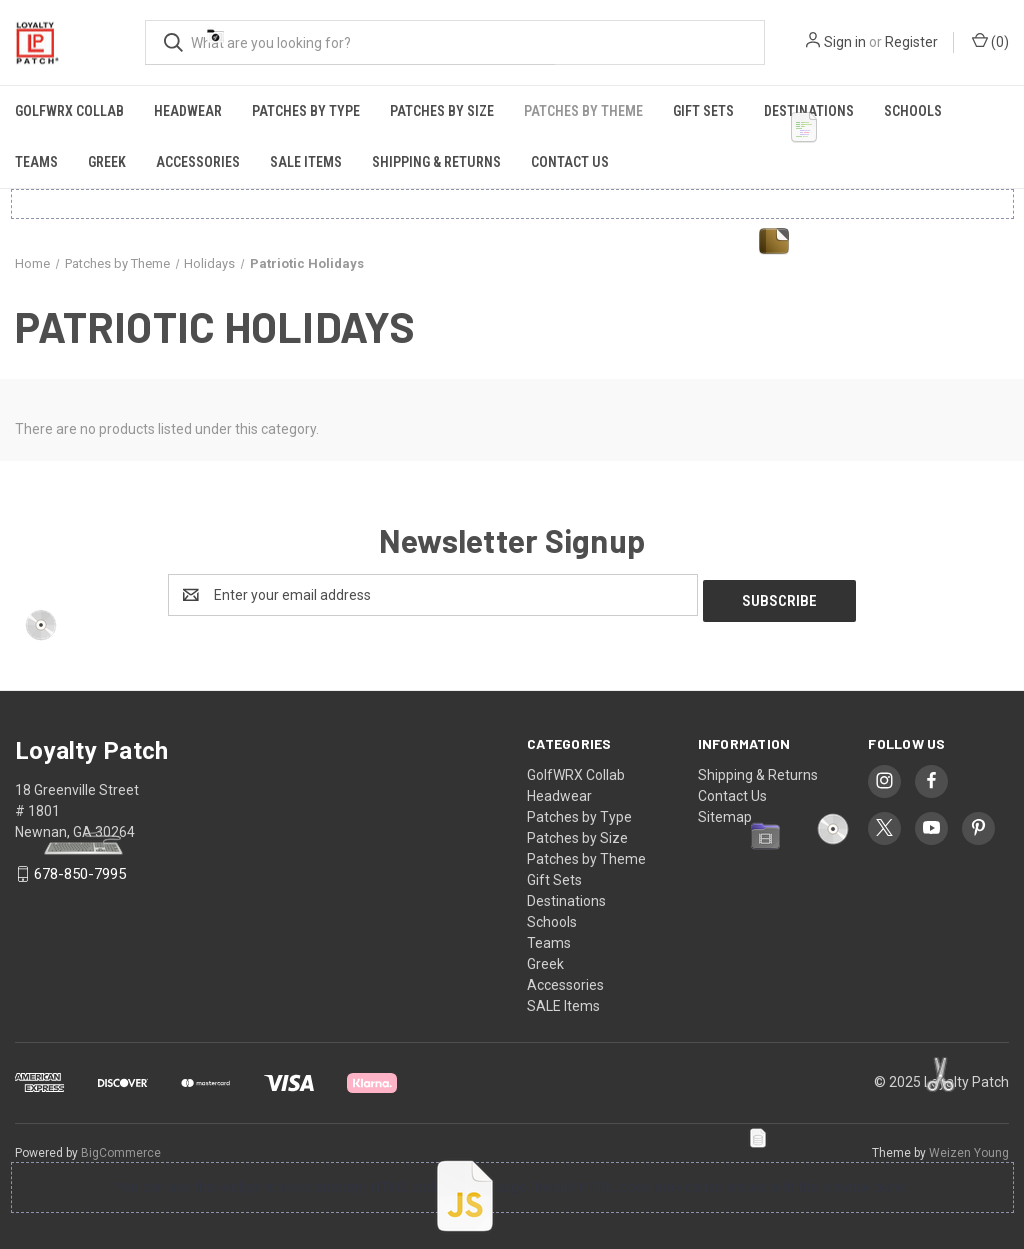 The height and width of the screenshot is (1249, 1024). Describe the element at coordinates (41, 625) in the screenshot. I see `access audio CD drive` at that location.